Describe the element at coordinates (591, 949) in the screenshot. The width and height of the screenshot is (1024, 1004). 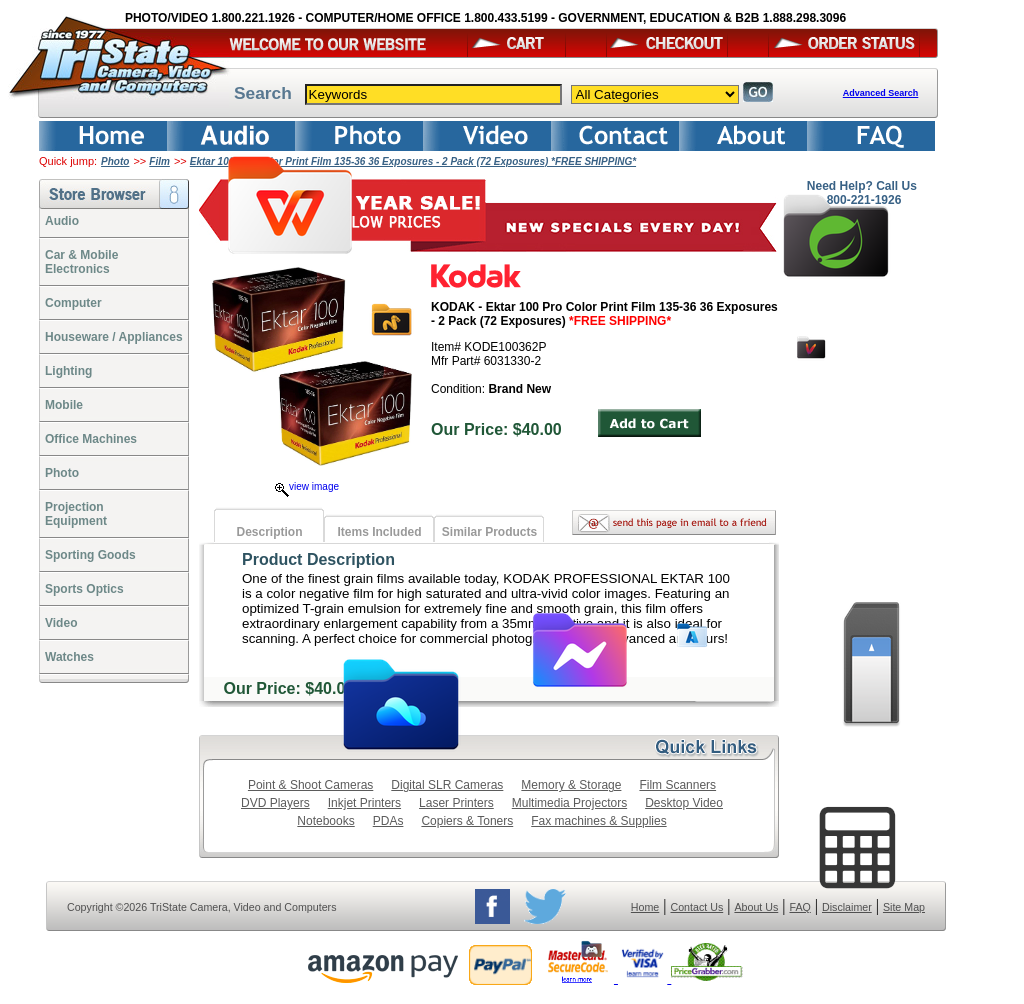
I see `open microsoft games folder` at that location.